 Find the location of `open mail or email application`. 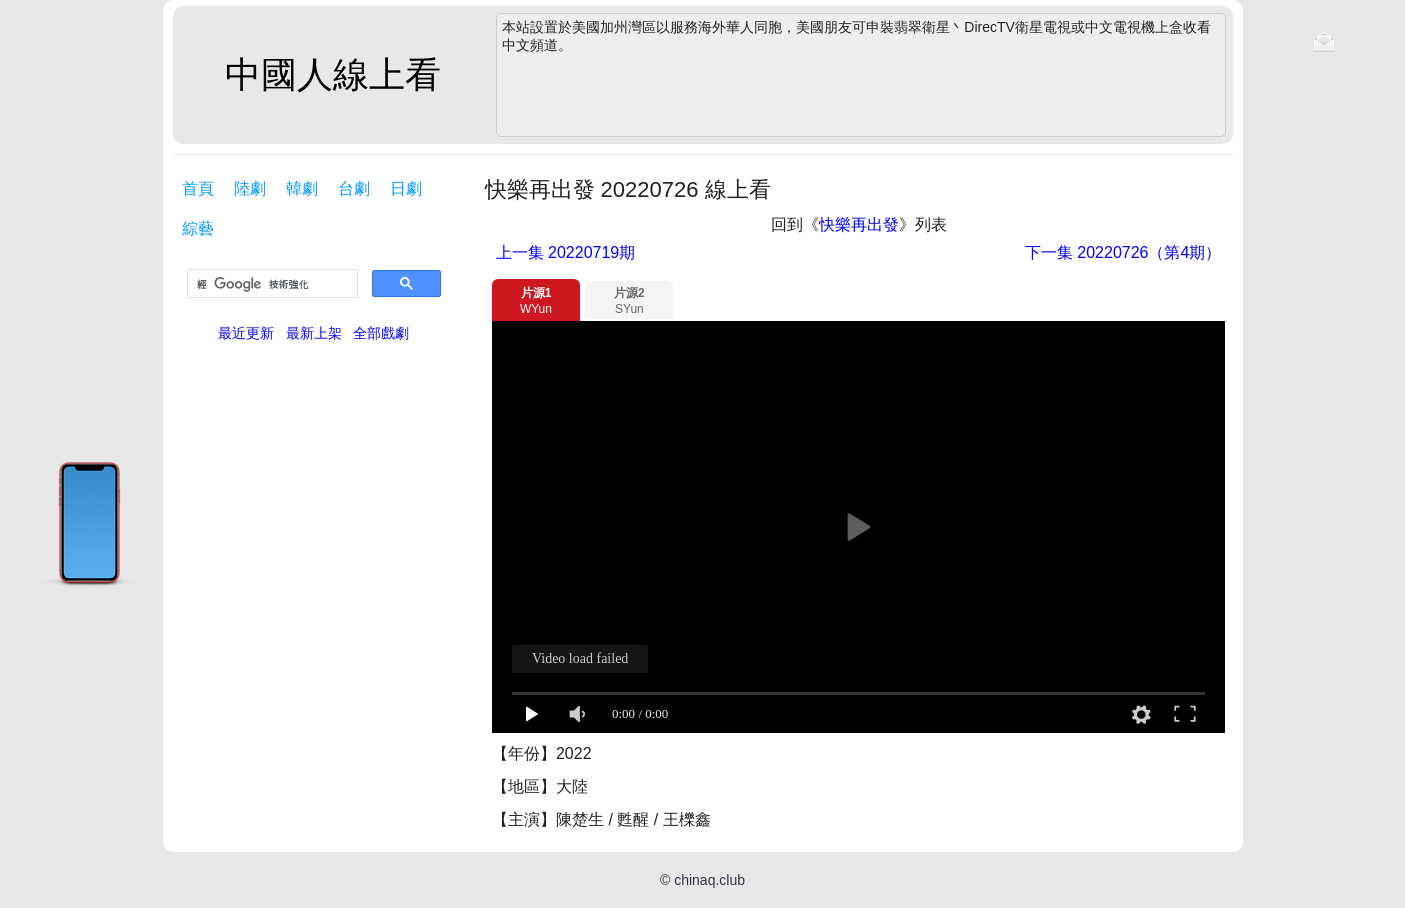

open mail or email application is located at coordinates (1324, 42).